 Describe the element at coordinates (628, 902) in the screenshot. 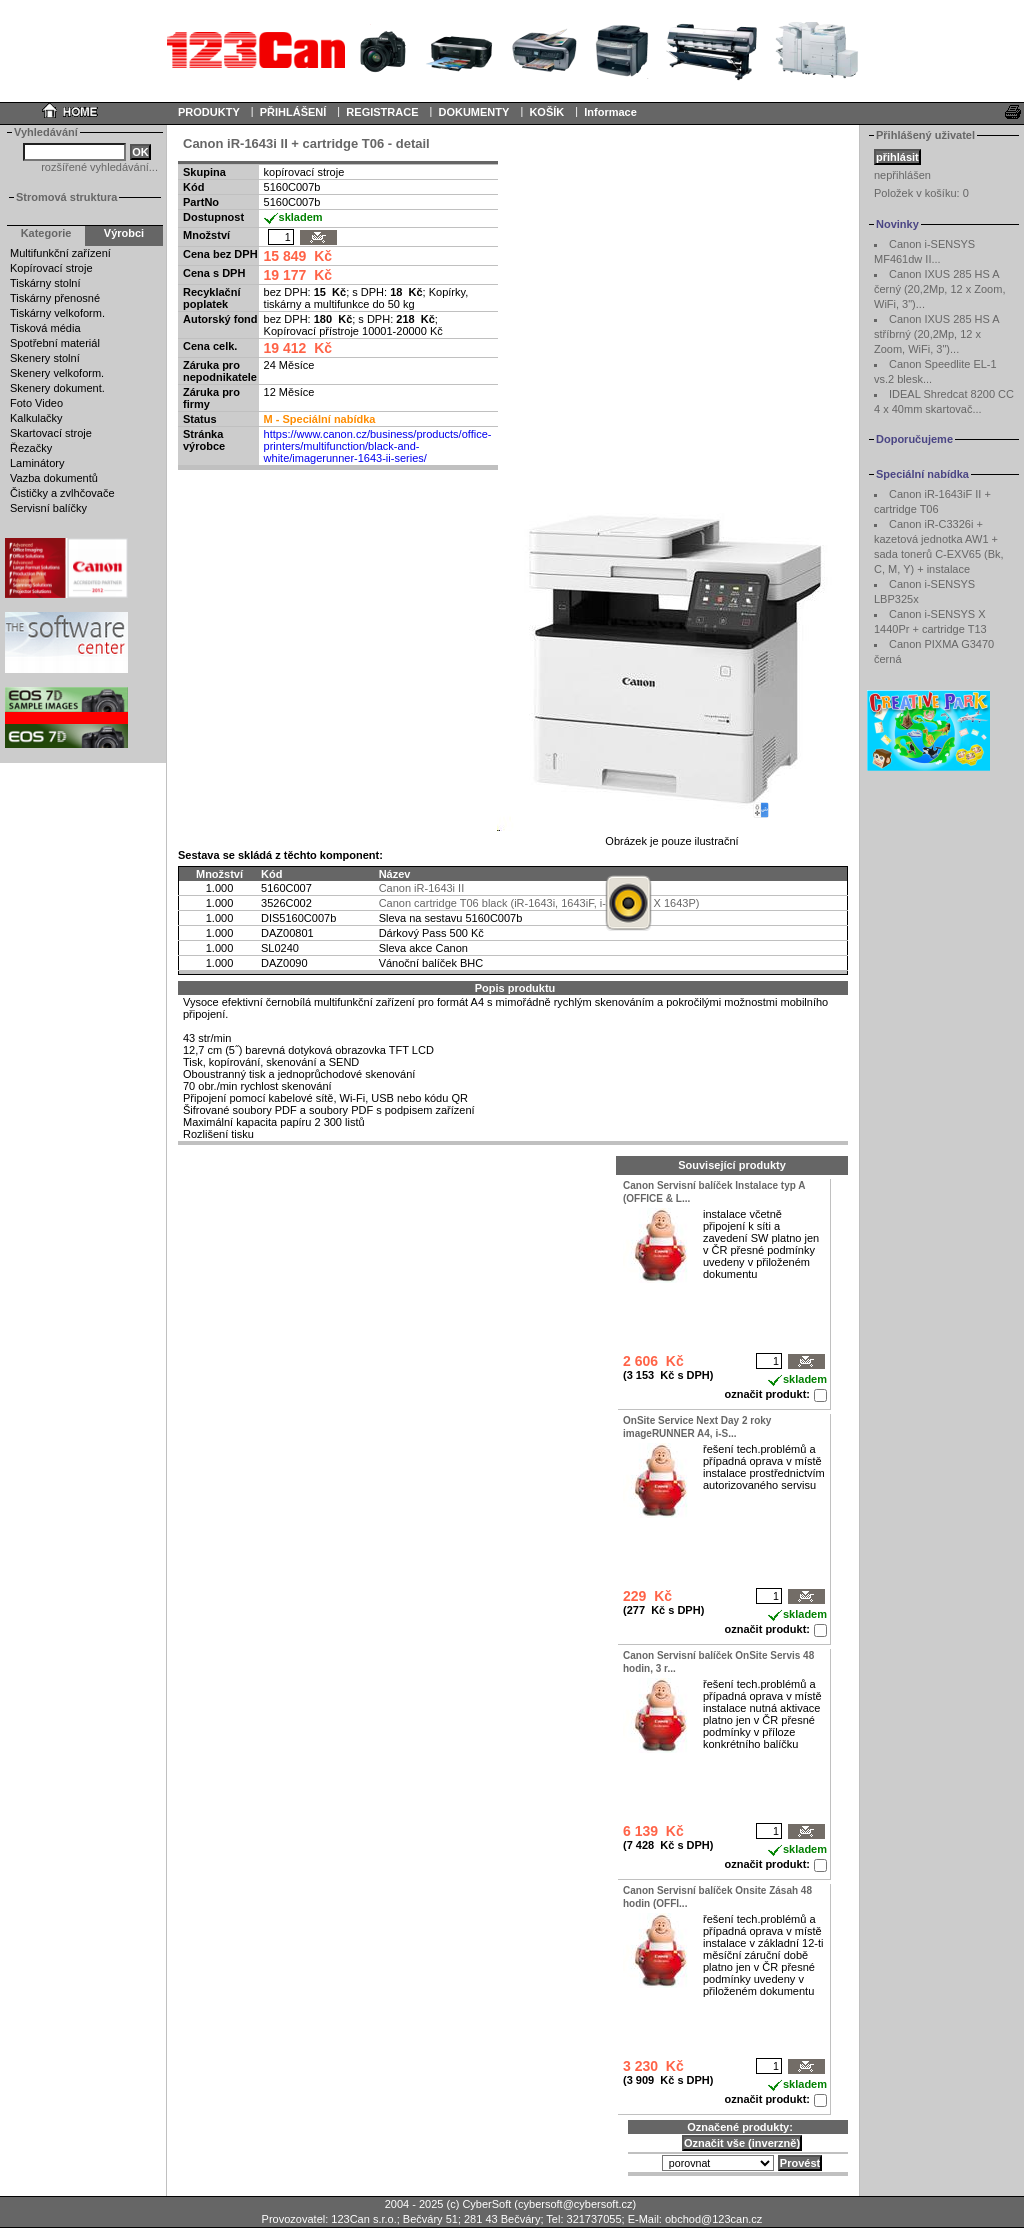

I see `open Rhythmbox music player` at that location.